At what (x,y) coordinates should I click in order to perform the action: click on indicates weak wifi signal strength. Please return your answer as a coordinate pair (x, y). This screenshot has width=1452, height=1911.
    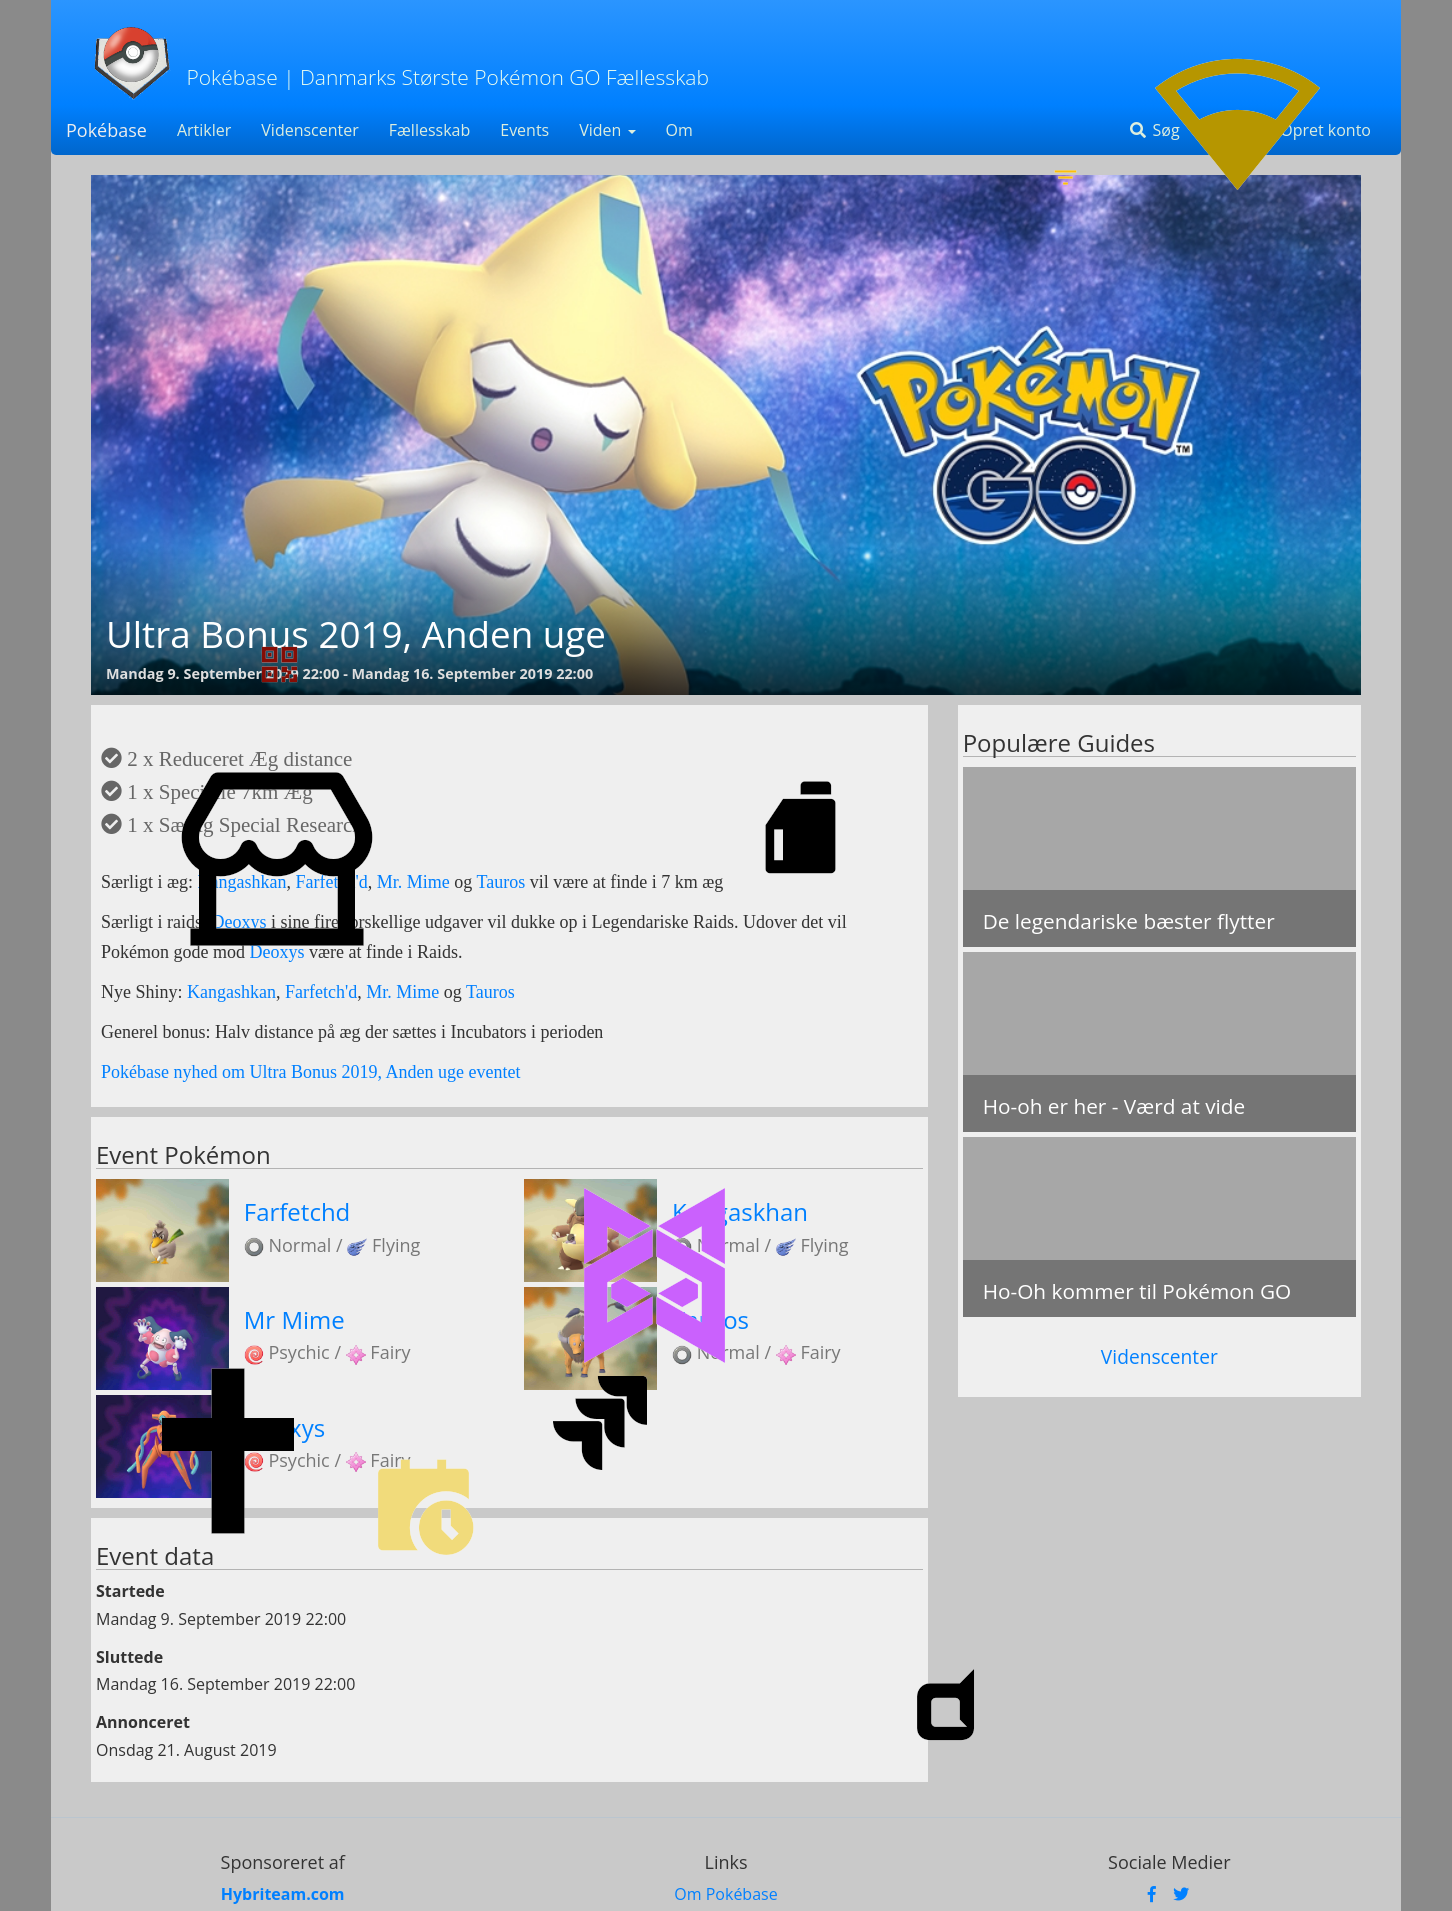
    Looking at the image, I should click on (1237, 124).